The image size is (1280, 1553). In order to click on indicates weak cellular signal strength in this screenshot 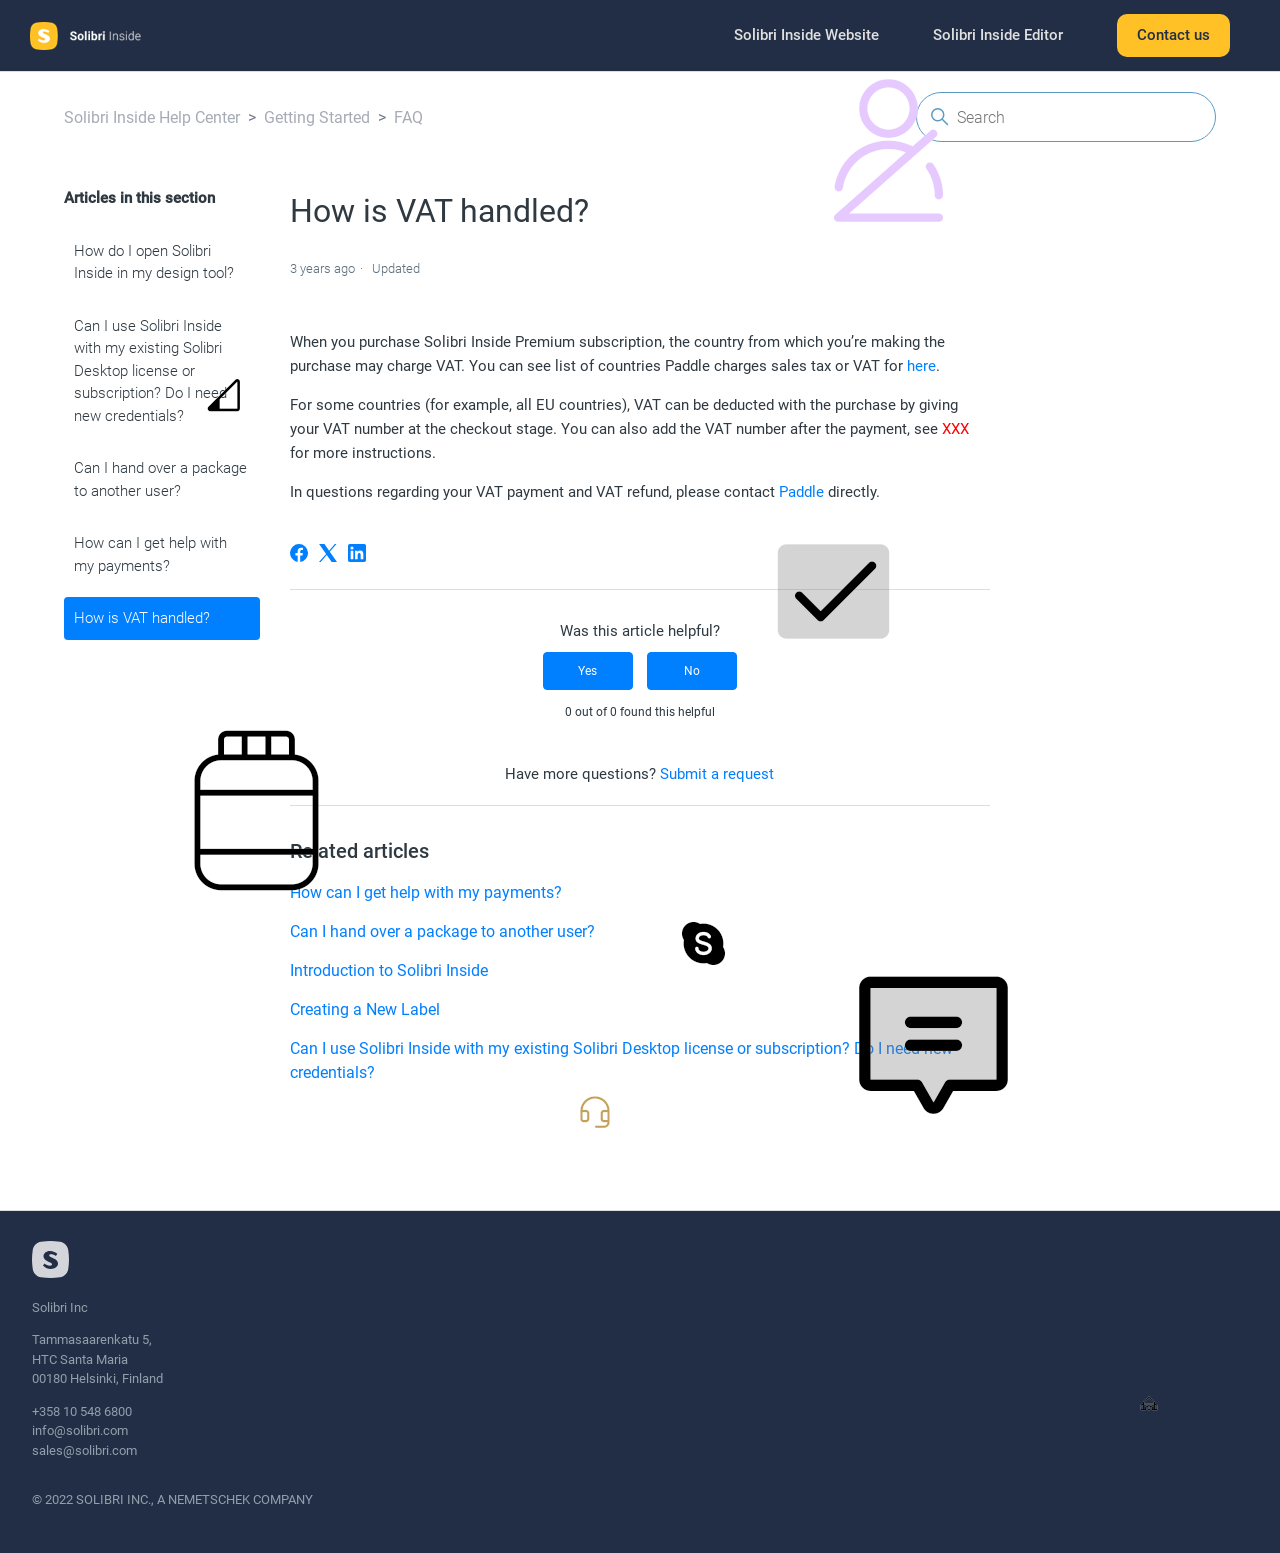, I will do `click(226, 396)`.